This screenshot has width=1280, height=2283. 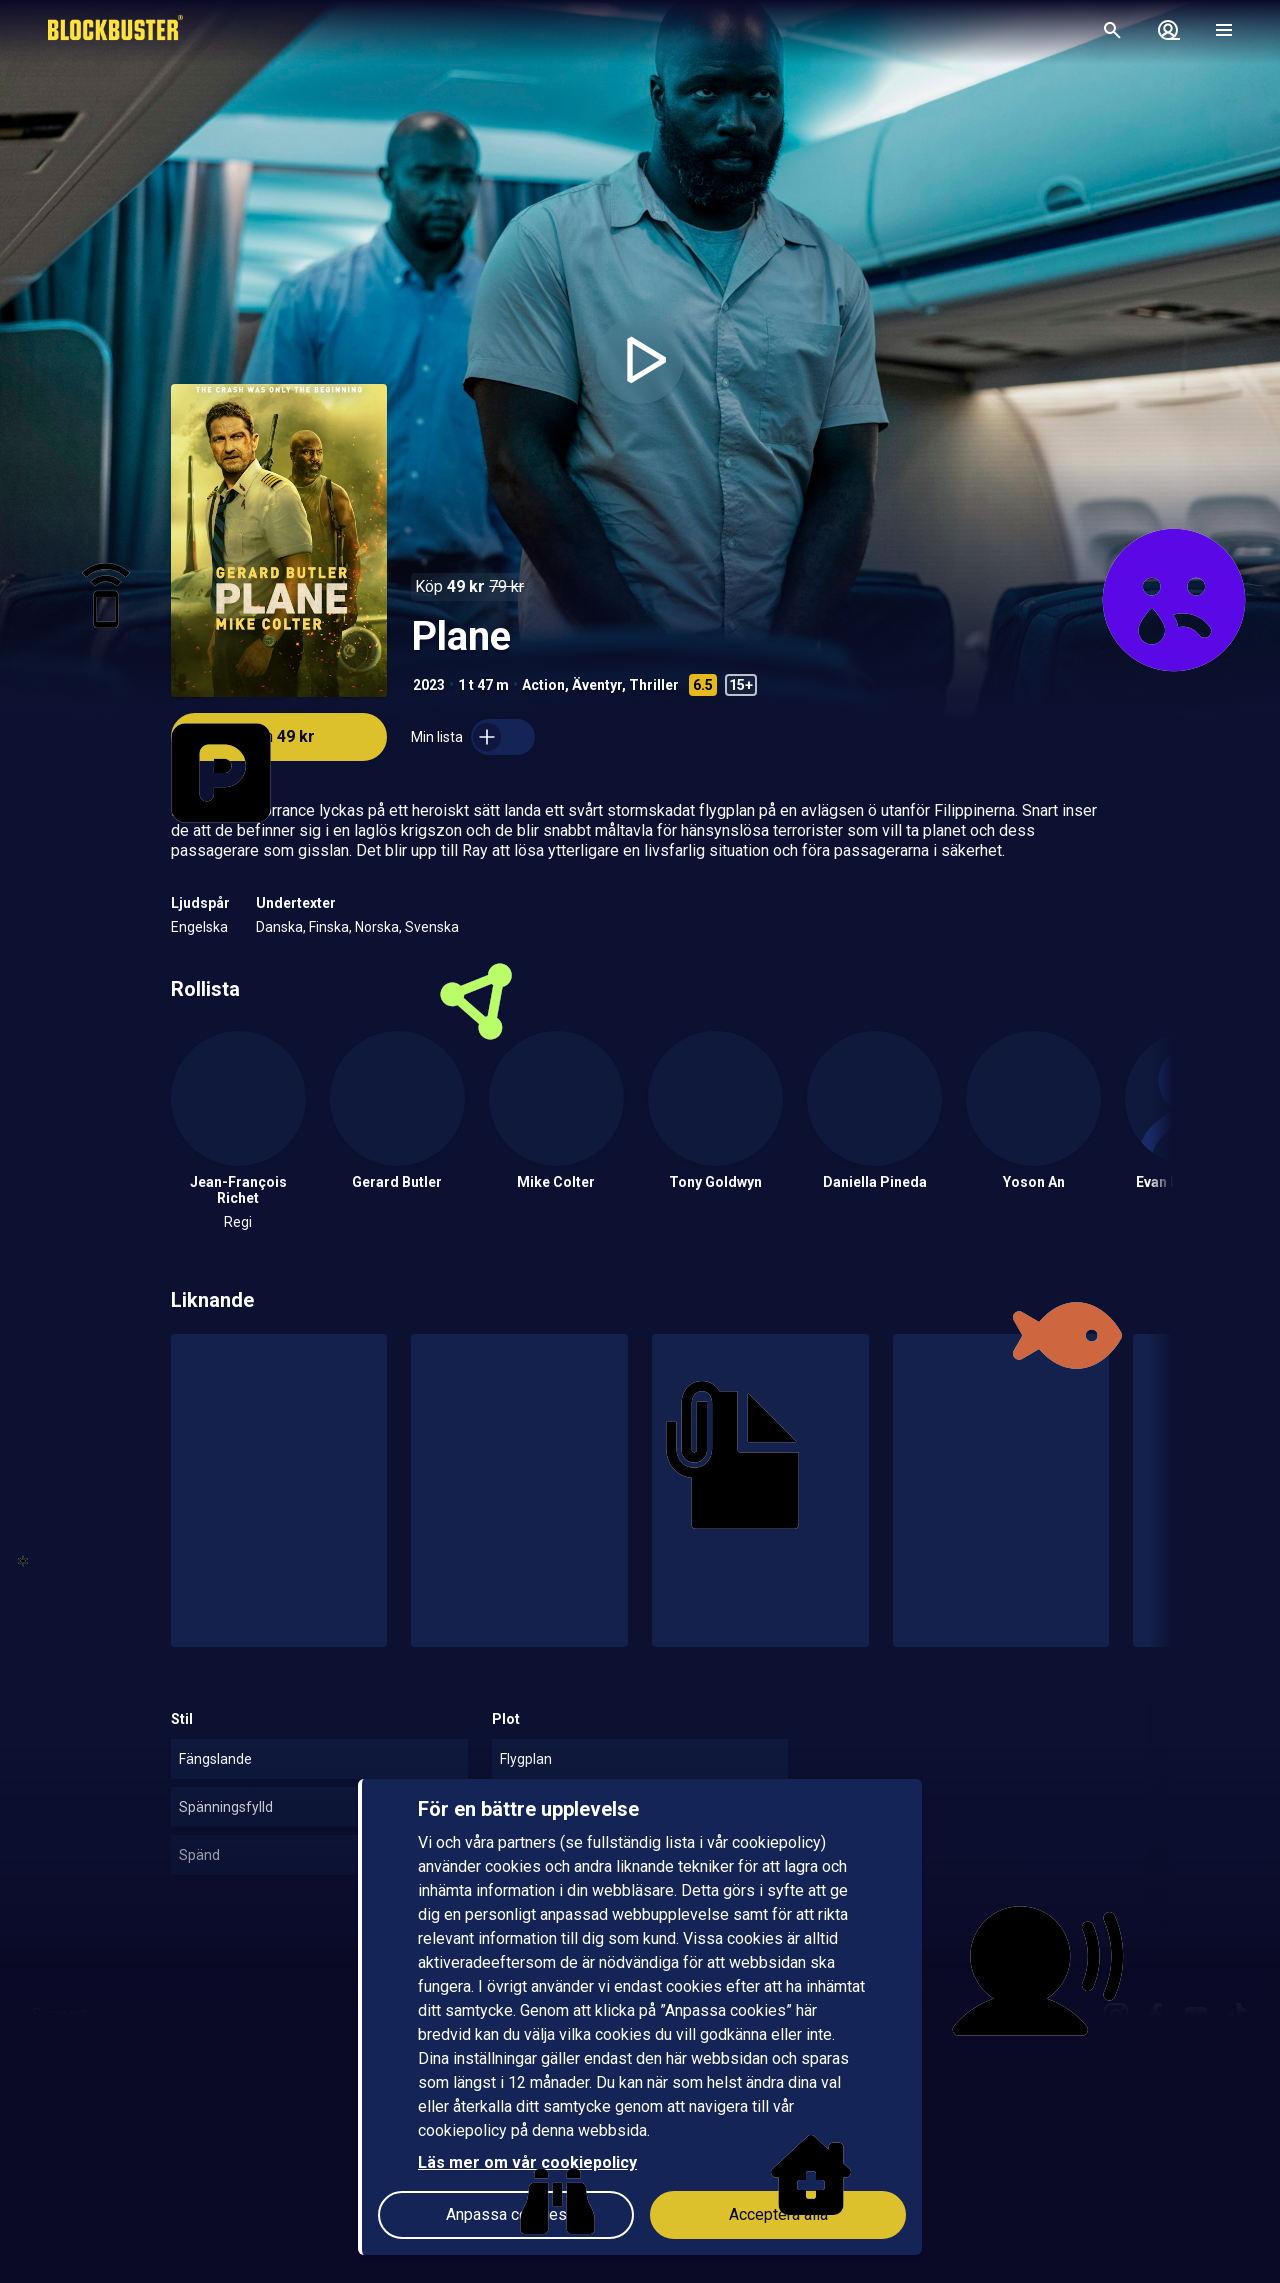 What do you see at coordinates (23, 1561) in the screenshot?
I see `indicates a required field in a form` at bounding box center [23, 1561].